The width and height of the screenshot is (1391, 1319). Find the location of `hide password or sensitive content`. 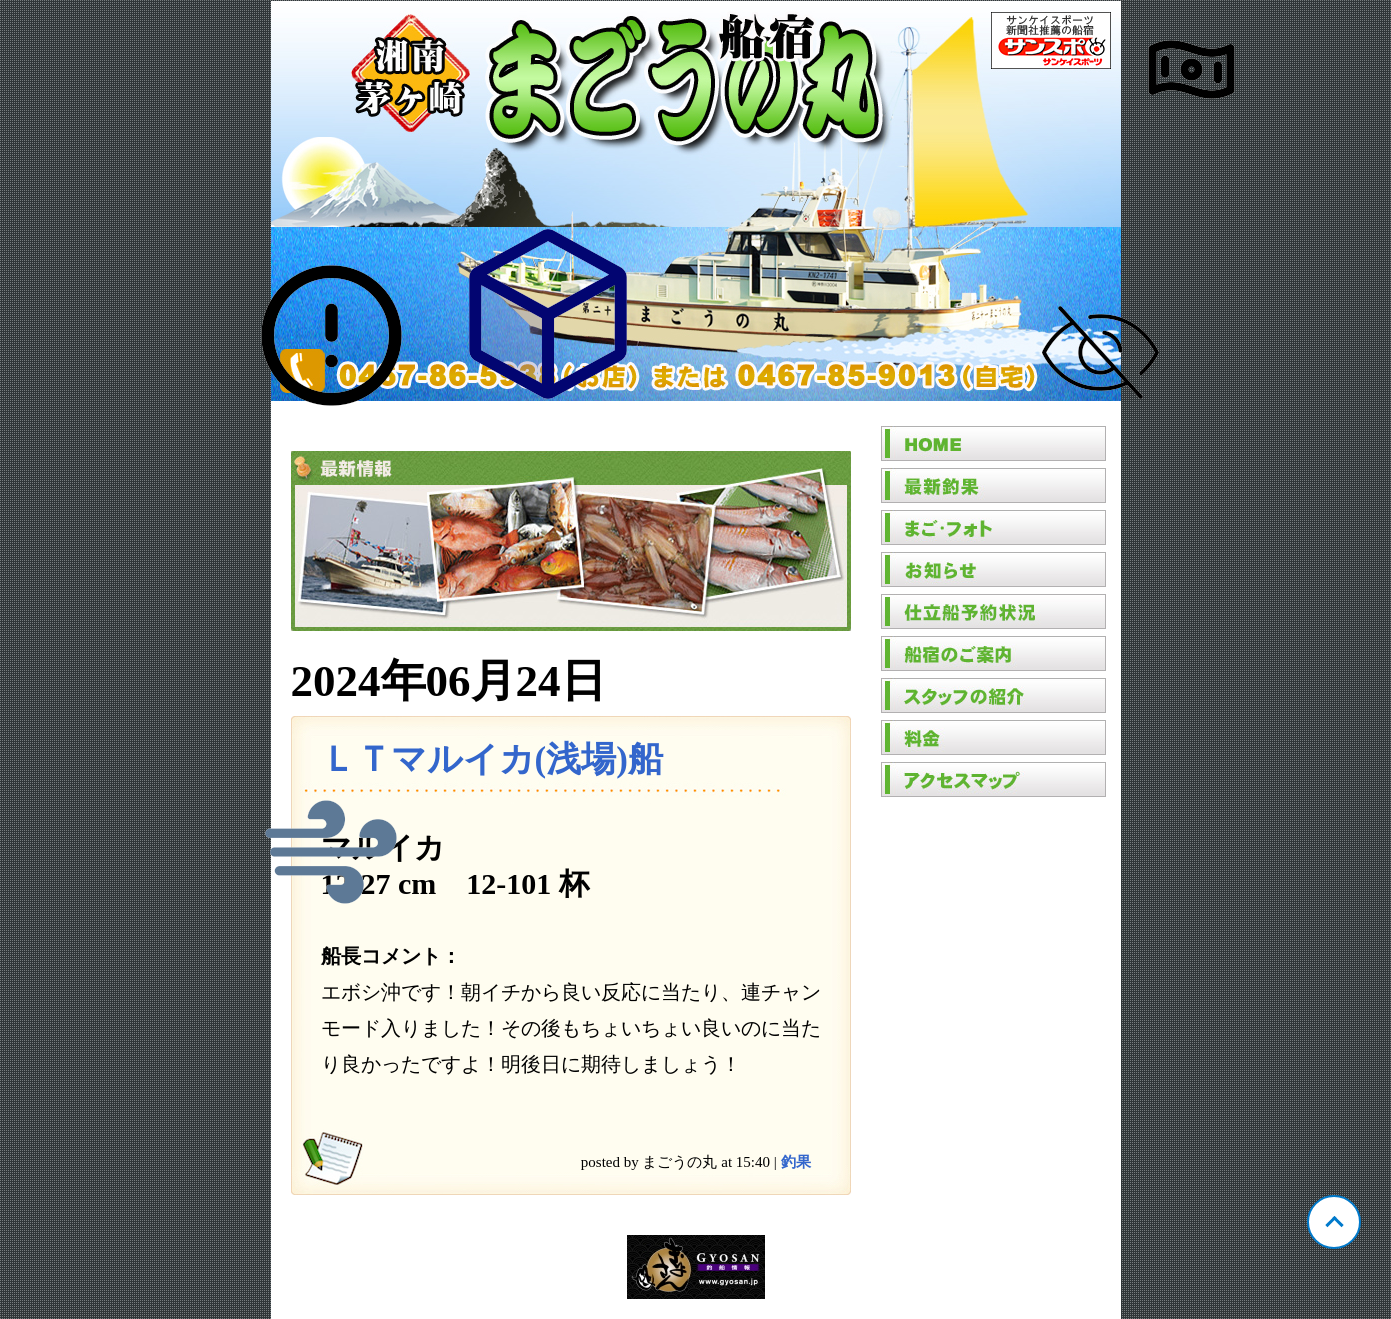

hide password or sensitive content is located at coordinates (1100, 352).